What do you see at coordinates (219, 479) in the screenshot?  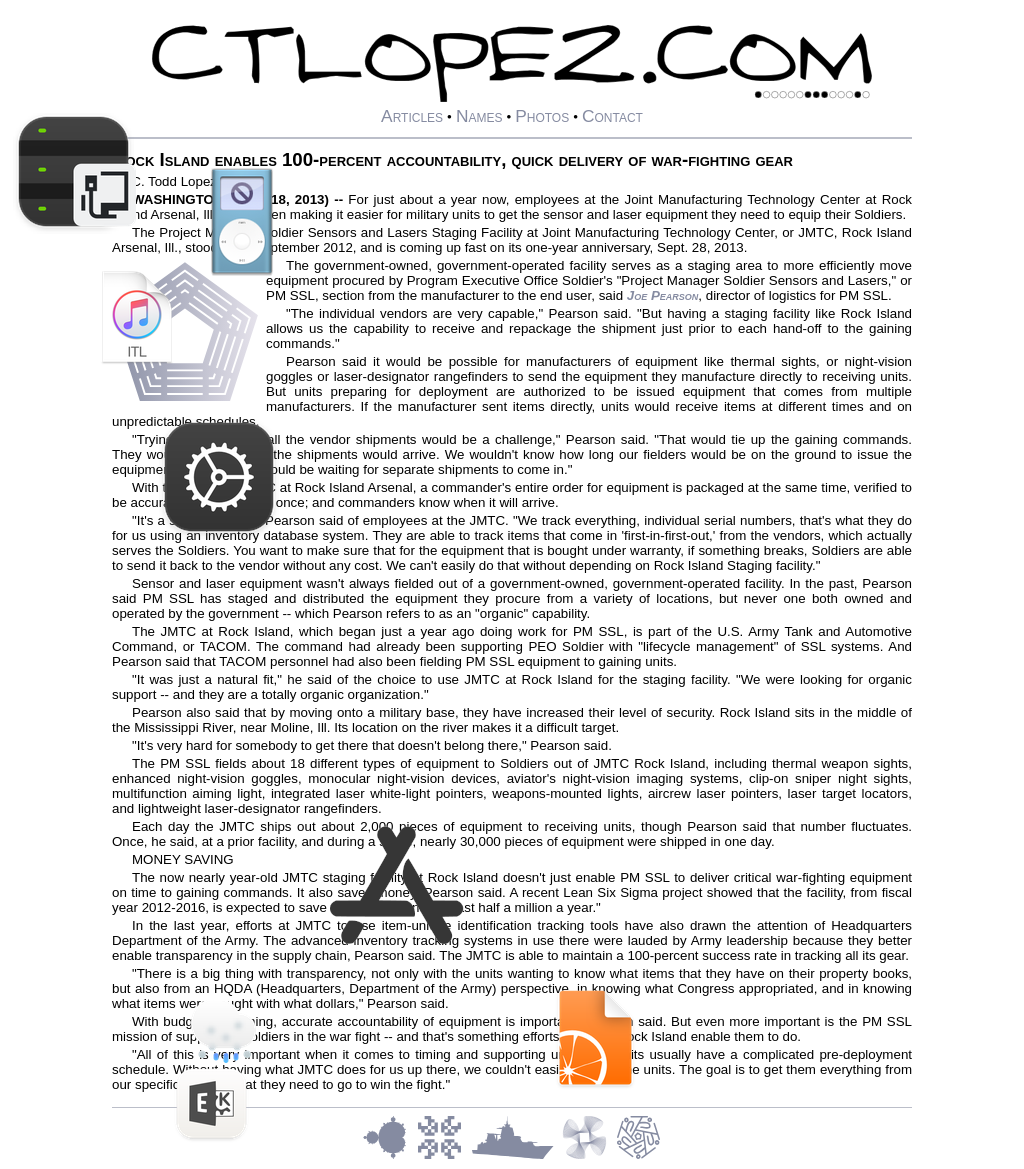 I see `default placeholder icon for applications without a custom icon` at bounding box center [219, 479].